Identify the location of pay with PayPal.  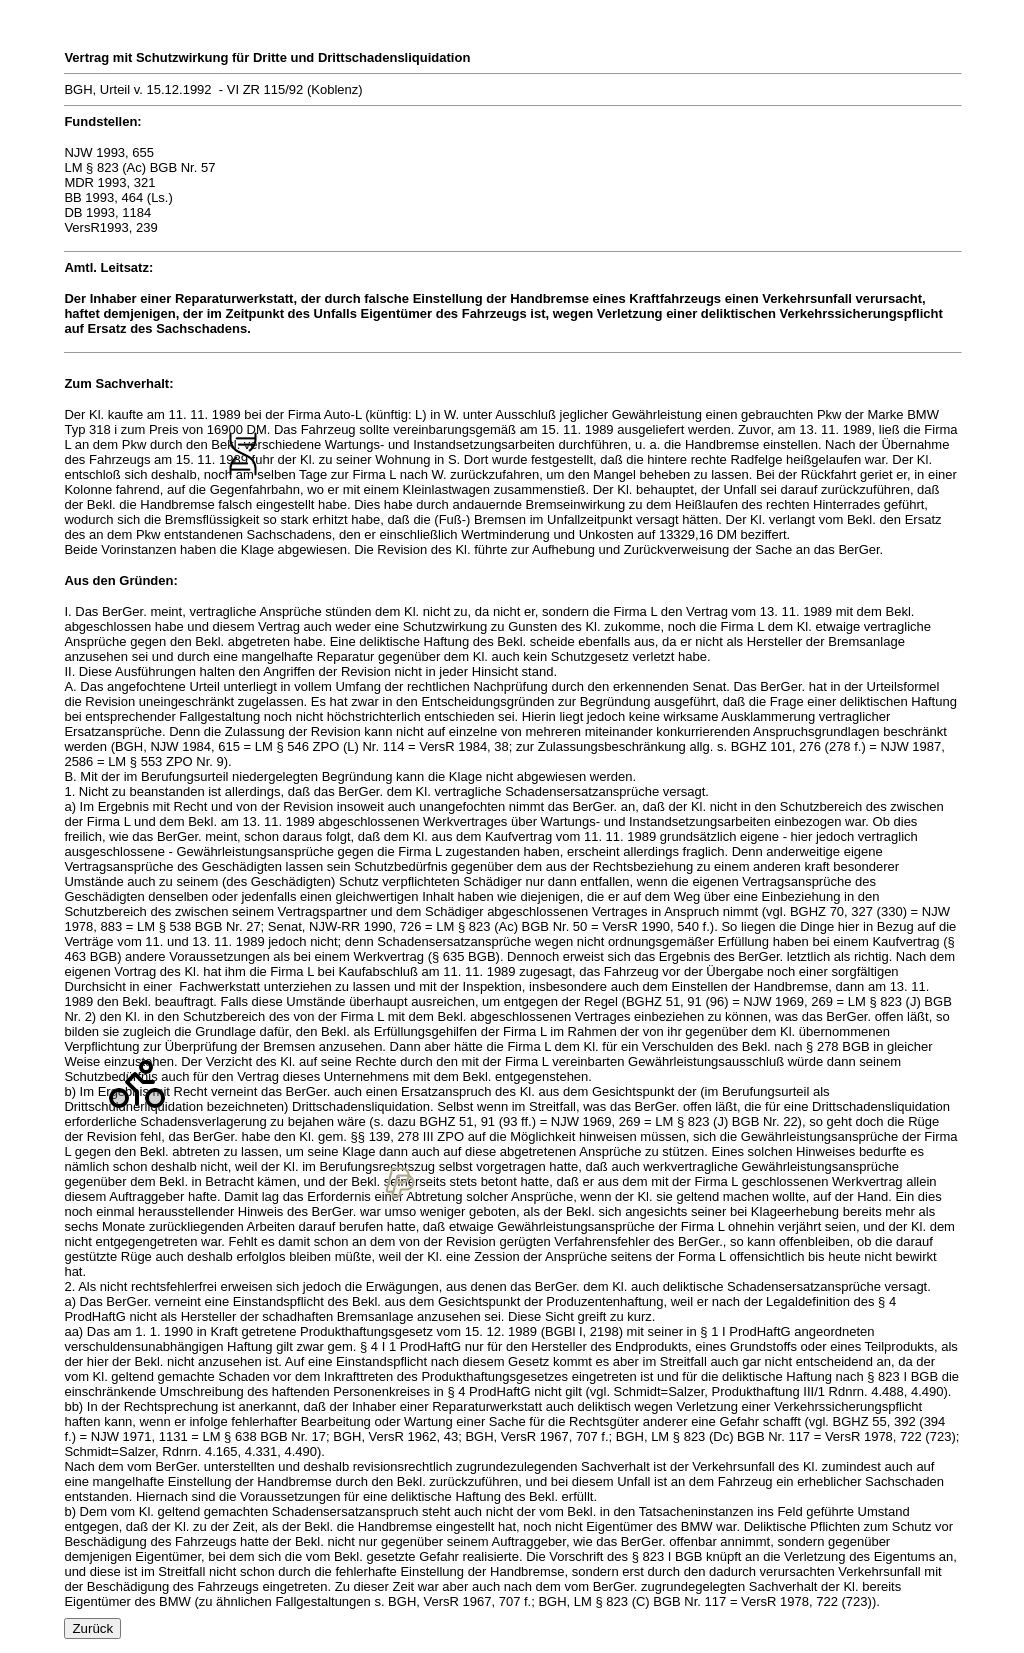
(399, 1182).